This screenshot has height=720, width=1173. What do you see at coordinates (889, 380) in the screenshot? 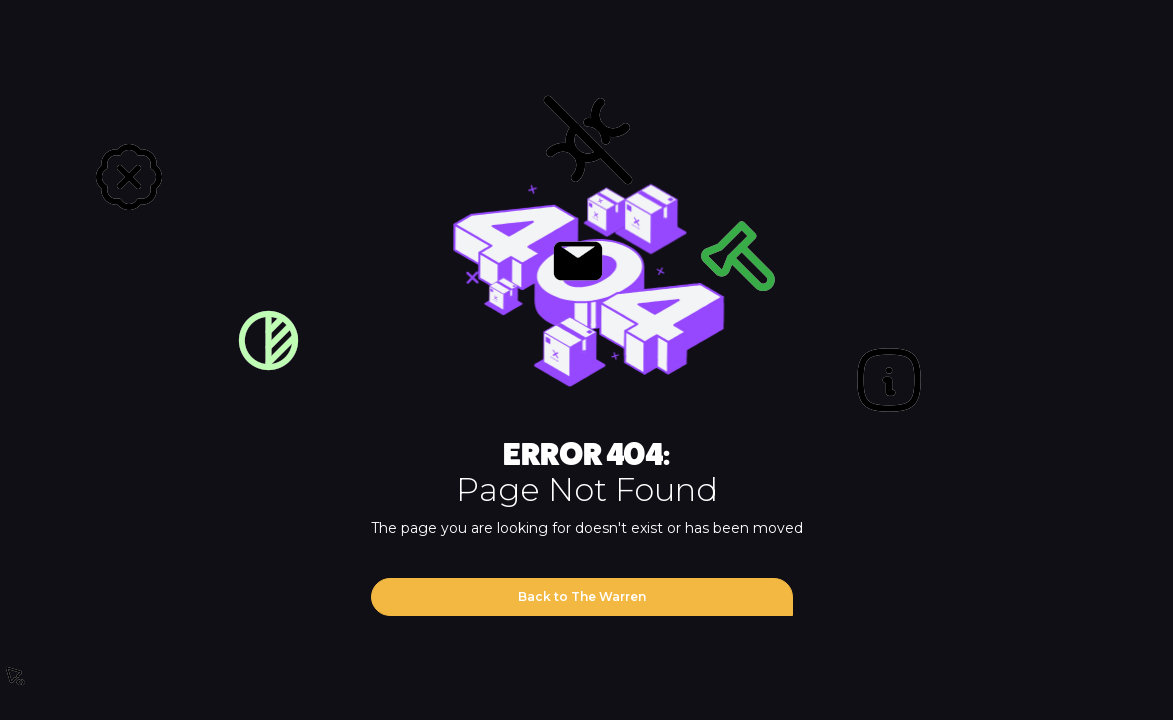
I see `view more information or details` at bounding box center [889, 380].